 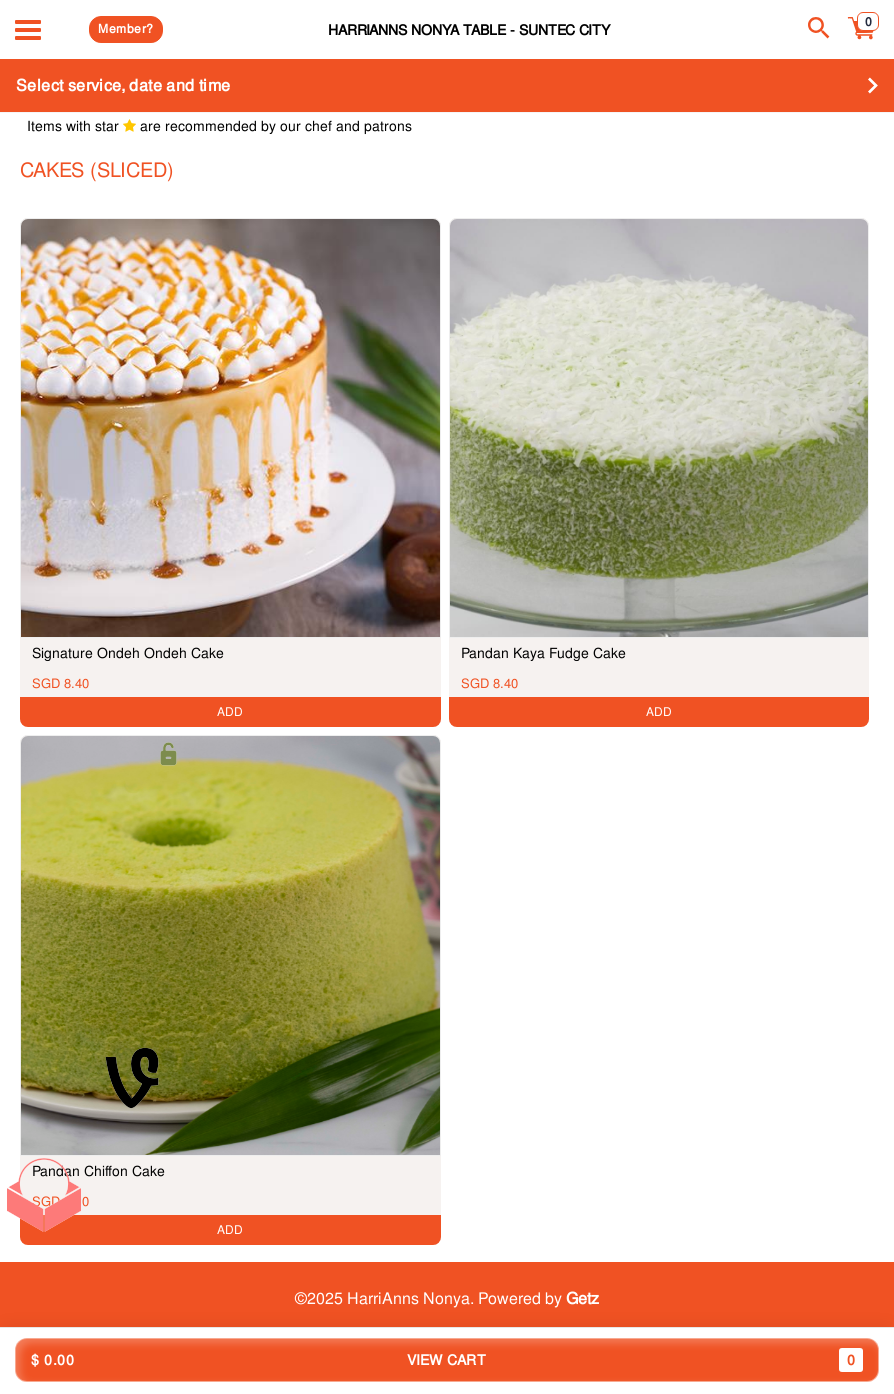 I want to click on open Roundcube webmail client, so click(x=44, y=1195).